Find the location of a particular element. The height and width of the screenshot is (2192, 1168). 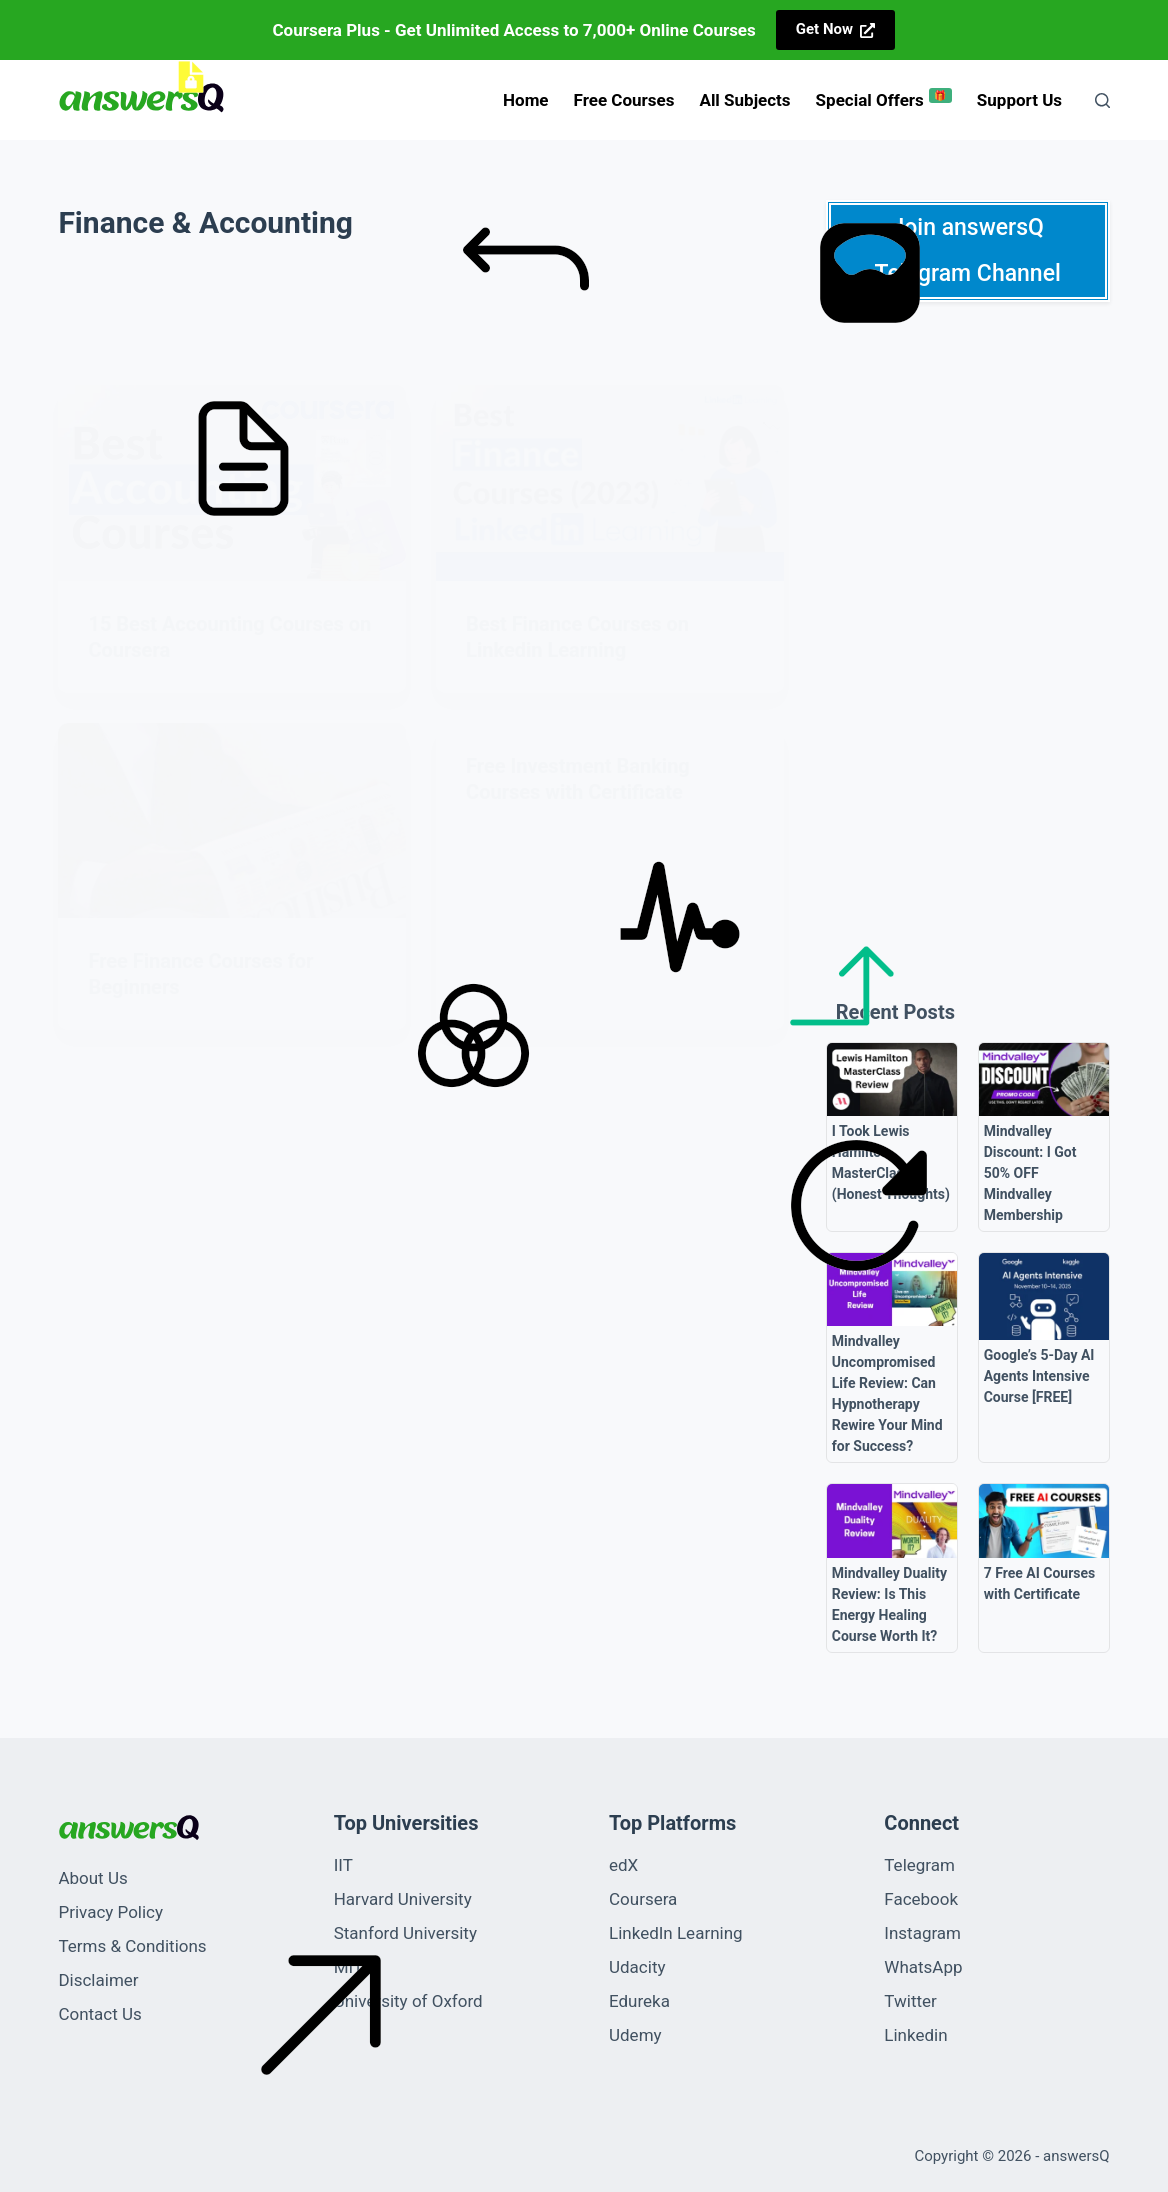

view a protected or encrypted document is located at coordinates (191, 77).